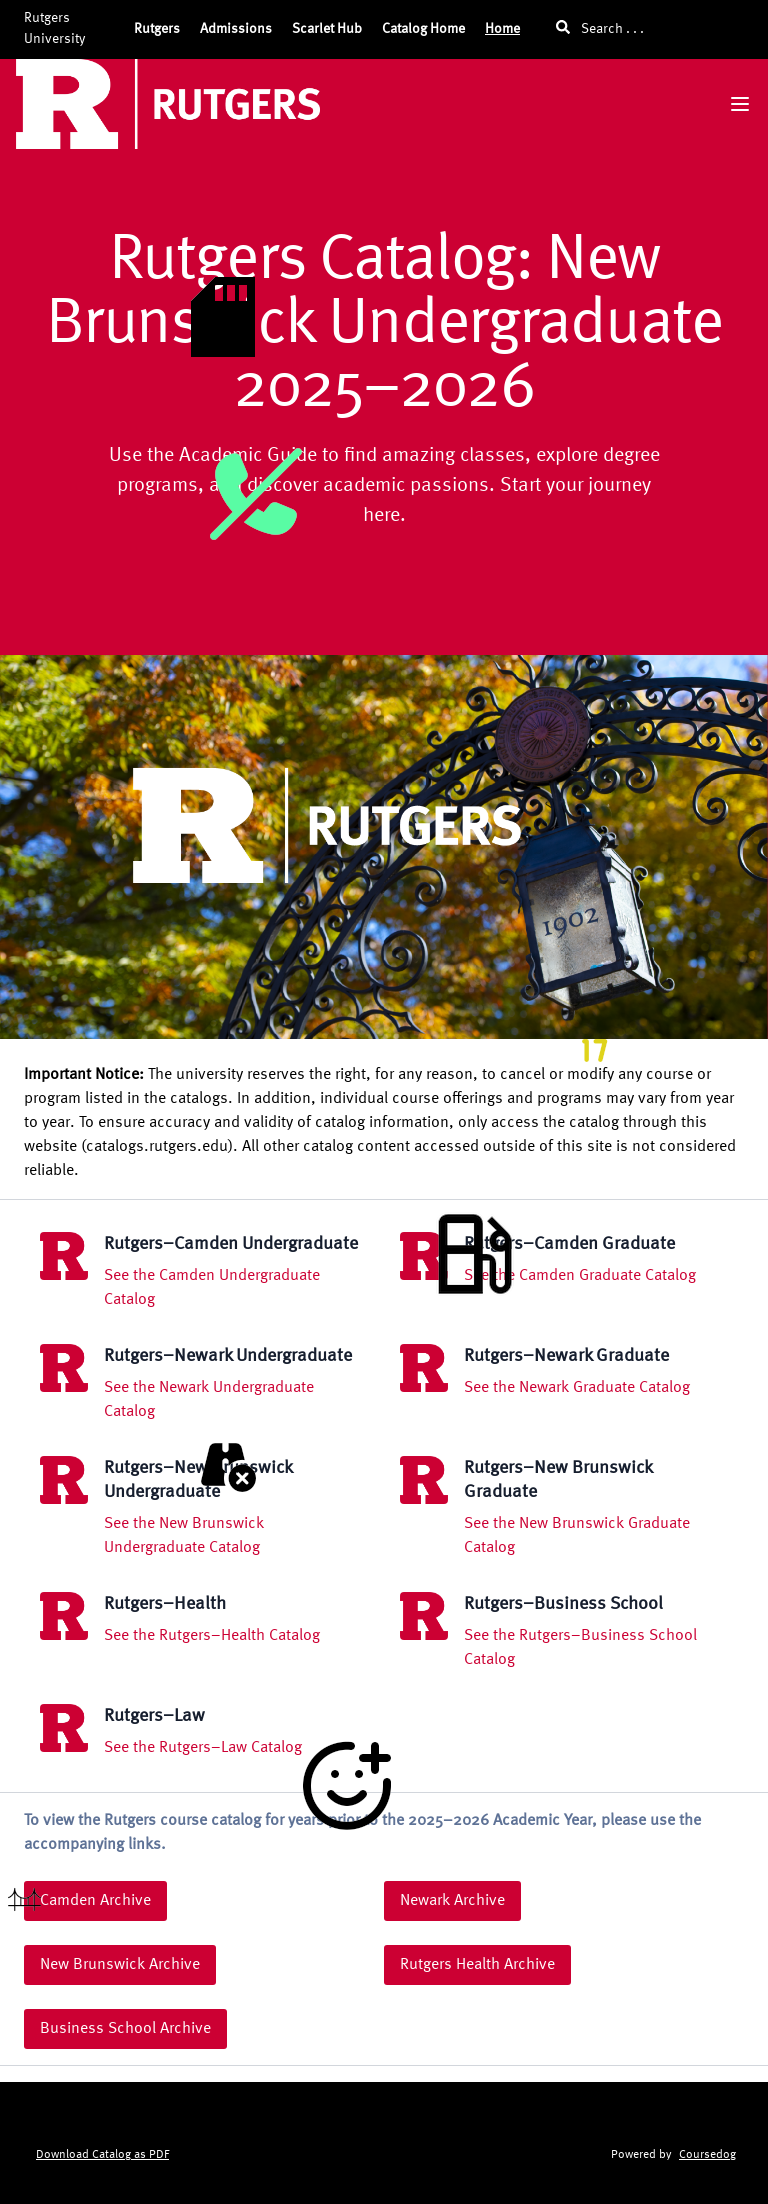 Image resolution: width=768 pixels, height=2204 pixels. Describe the element at coordinates (347, 1786) in the screenshot. I see `add a reaction to a message` at that location.